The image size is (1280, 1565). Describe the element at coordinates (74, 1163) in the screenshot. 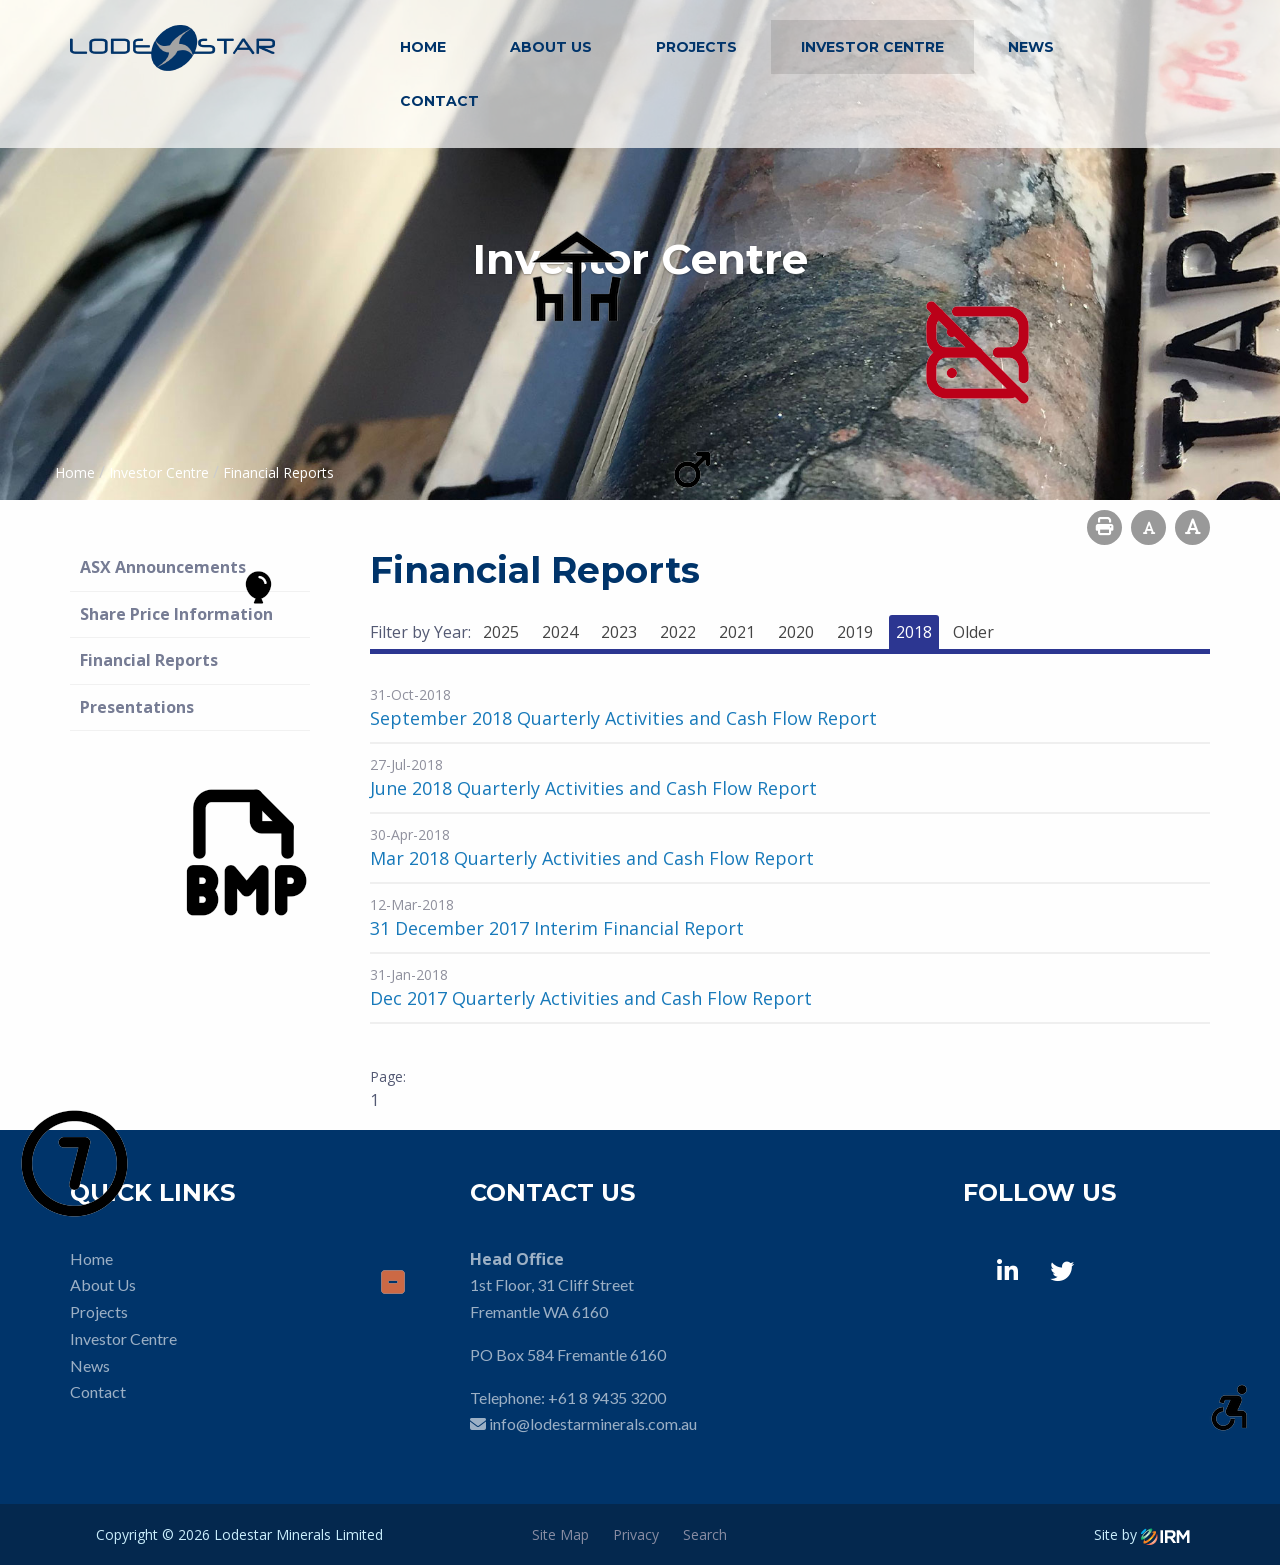

I see `indicates step 7 in a multi-step process` at that location.